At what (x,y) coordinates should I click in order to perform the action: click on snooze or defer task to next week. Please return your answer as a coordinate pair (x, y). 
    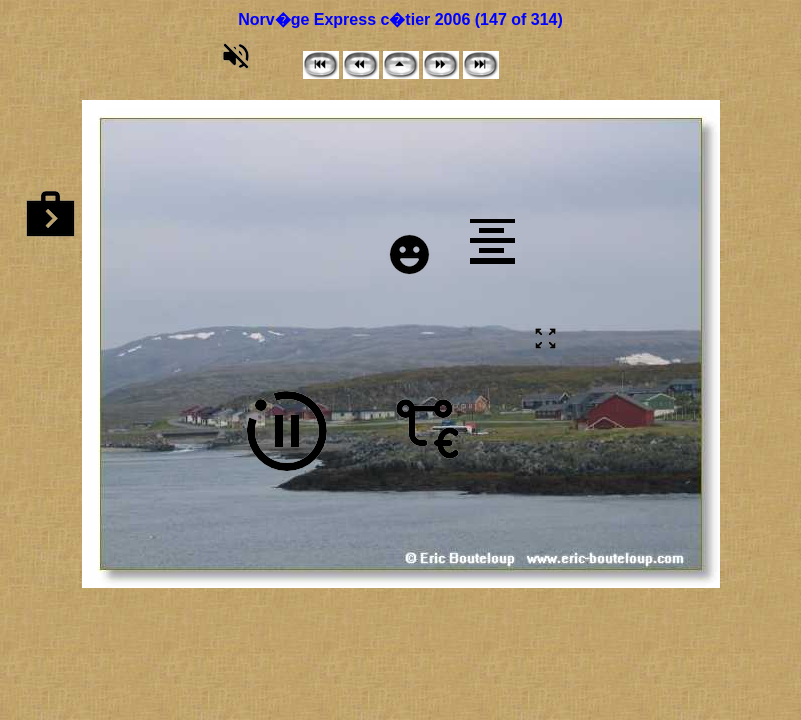
    Looking at the image, I should click on (50, 212).